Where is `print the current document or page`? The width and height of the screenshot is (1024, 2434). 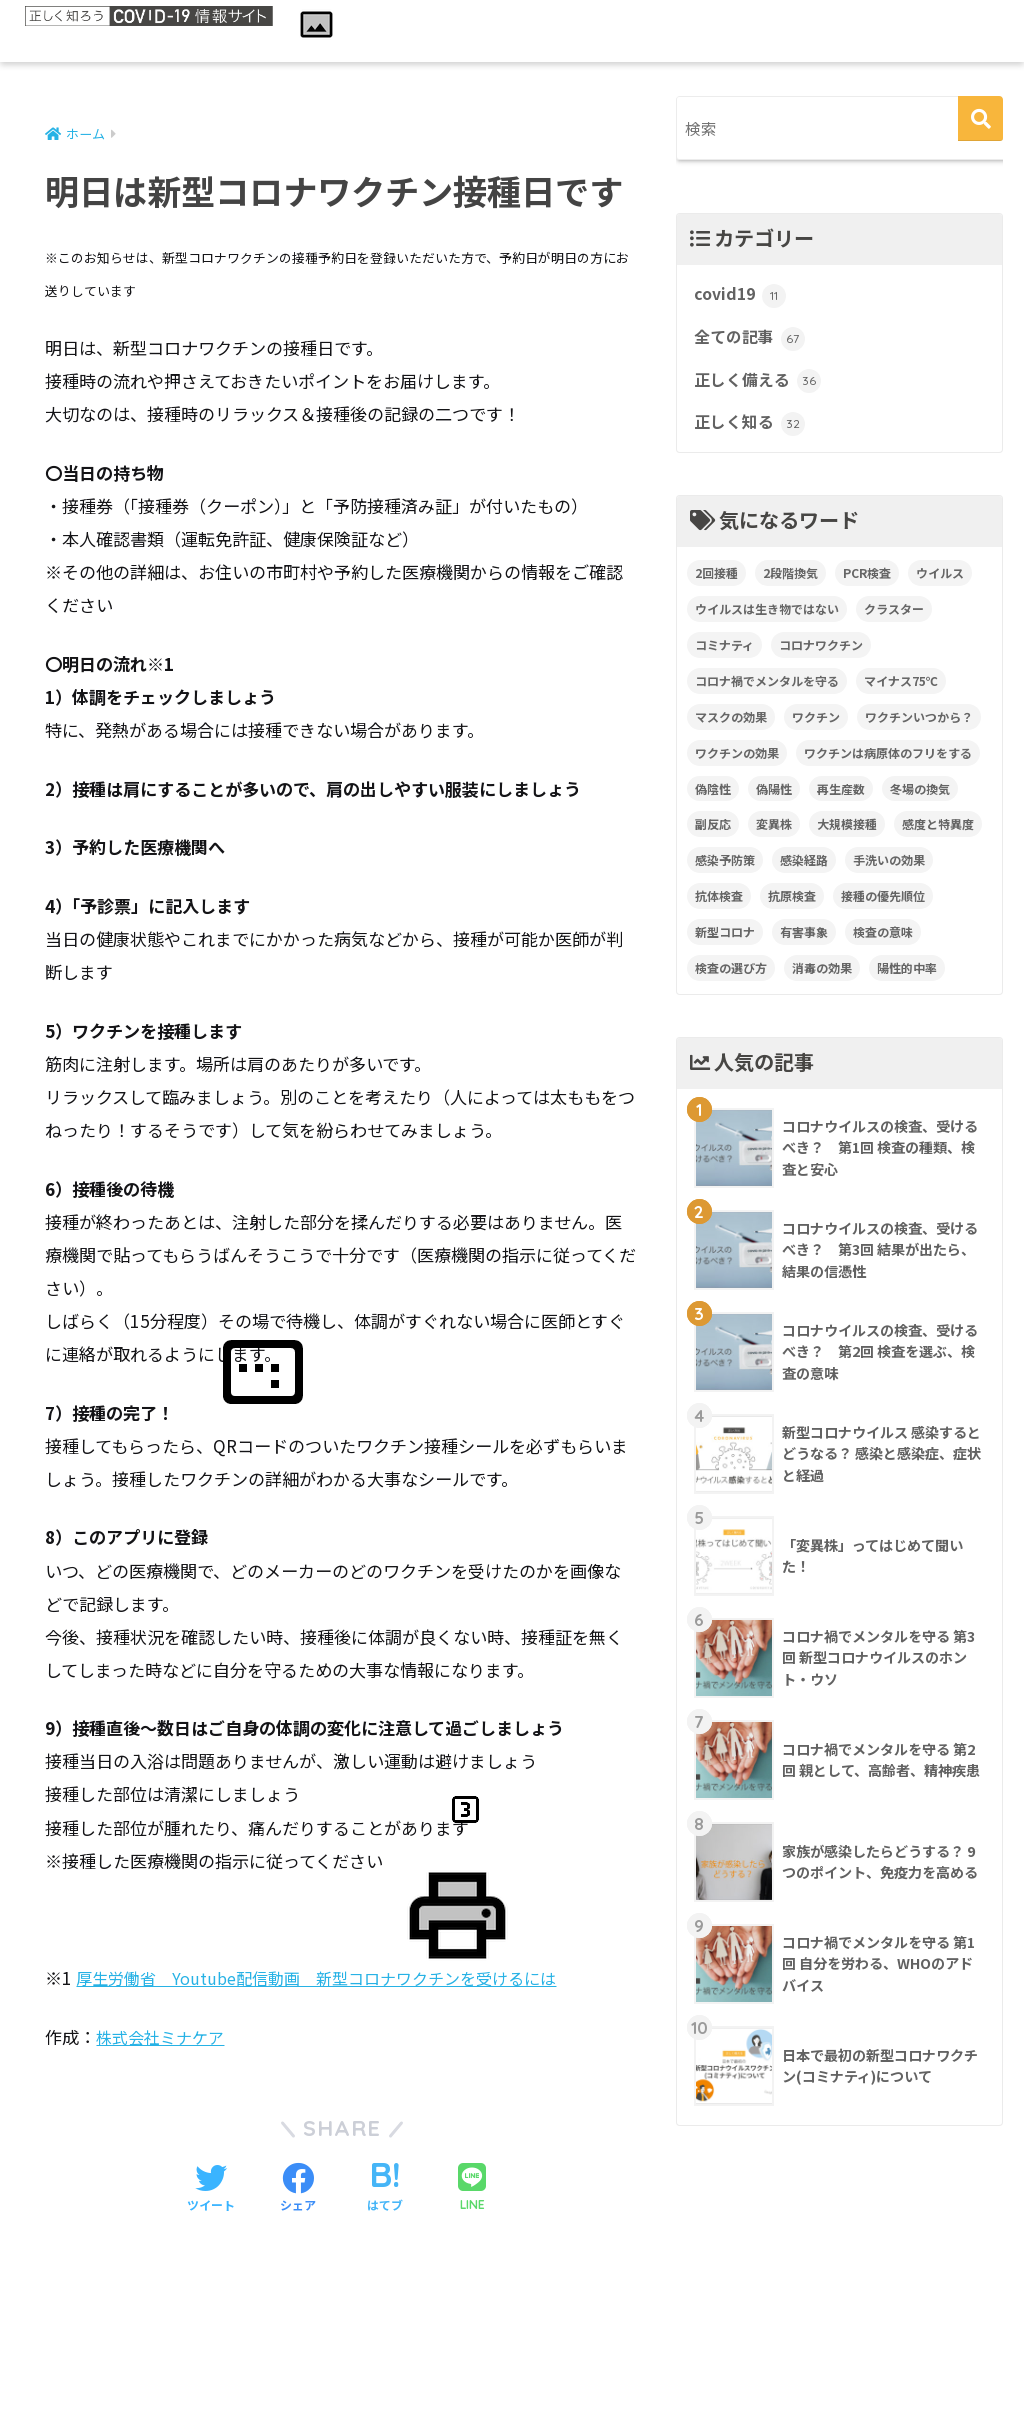 print the current document or page is located at coordinates (457, 1915).